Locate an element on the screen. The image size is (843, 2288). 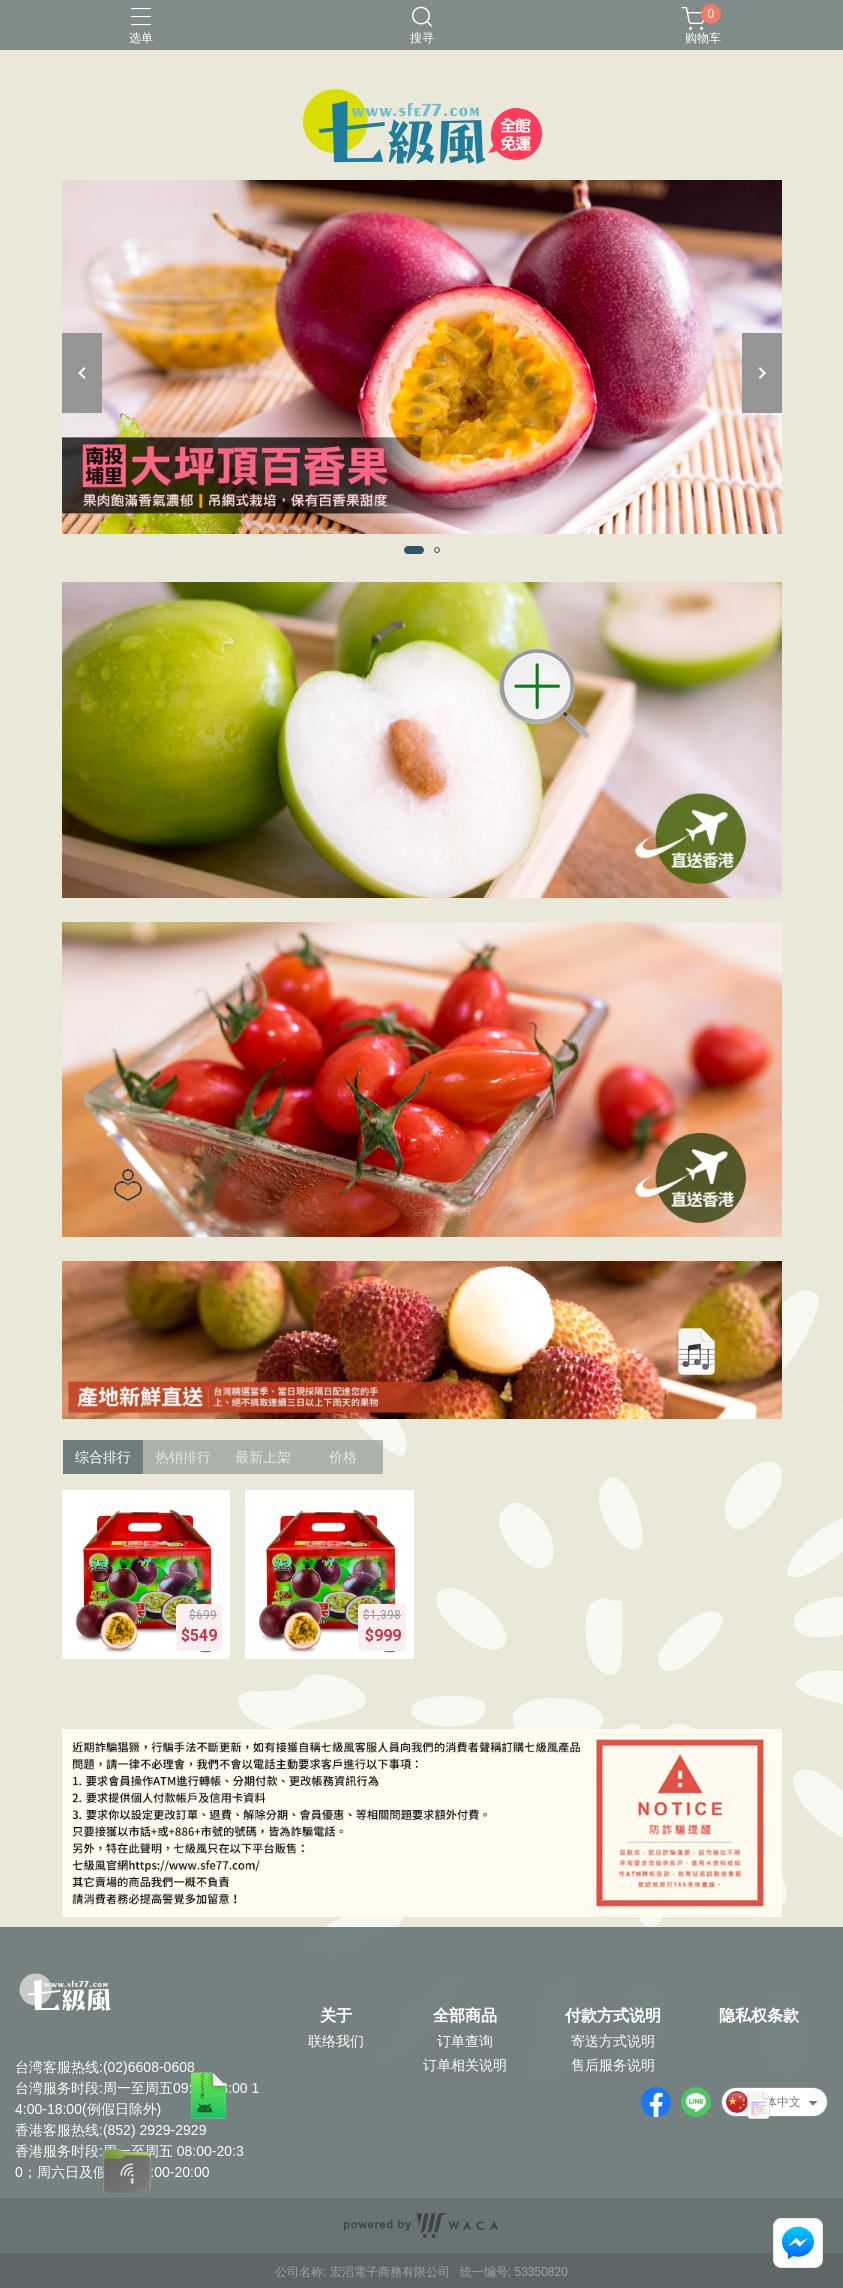
zoom in on the current view is located at coordinates (543, 692).